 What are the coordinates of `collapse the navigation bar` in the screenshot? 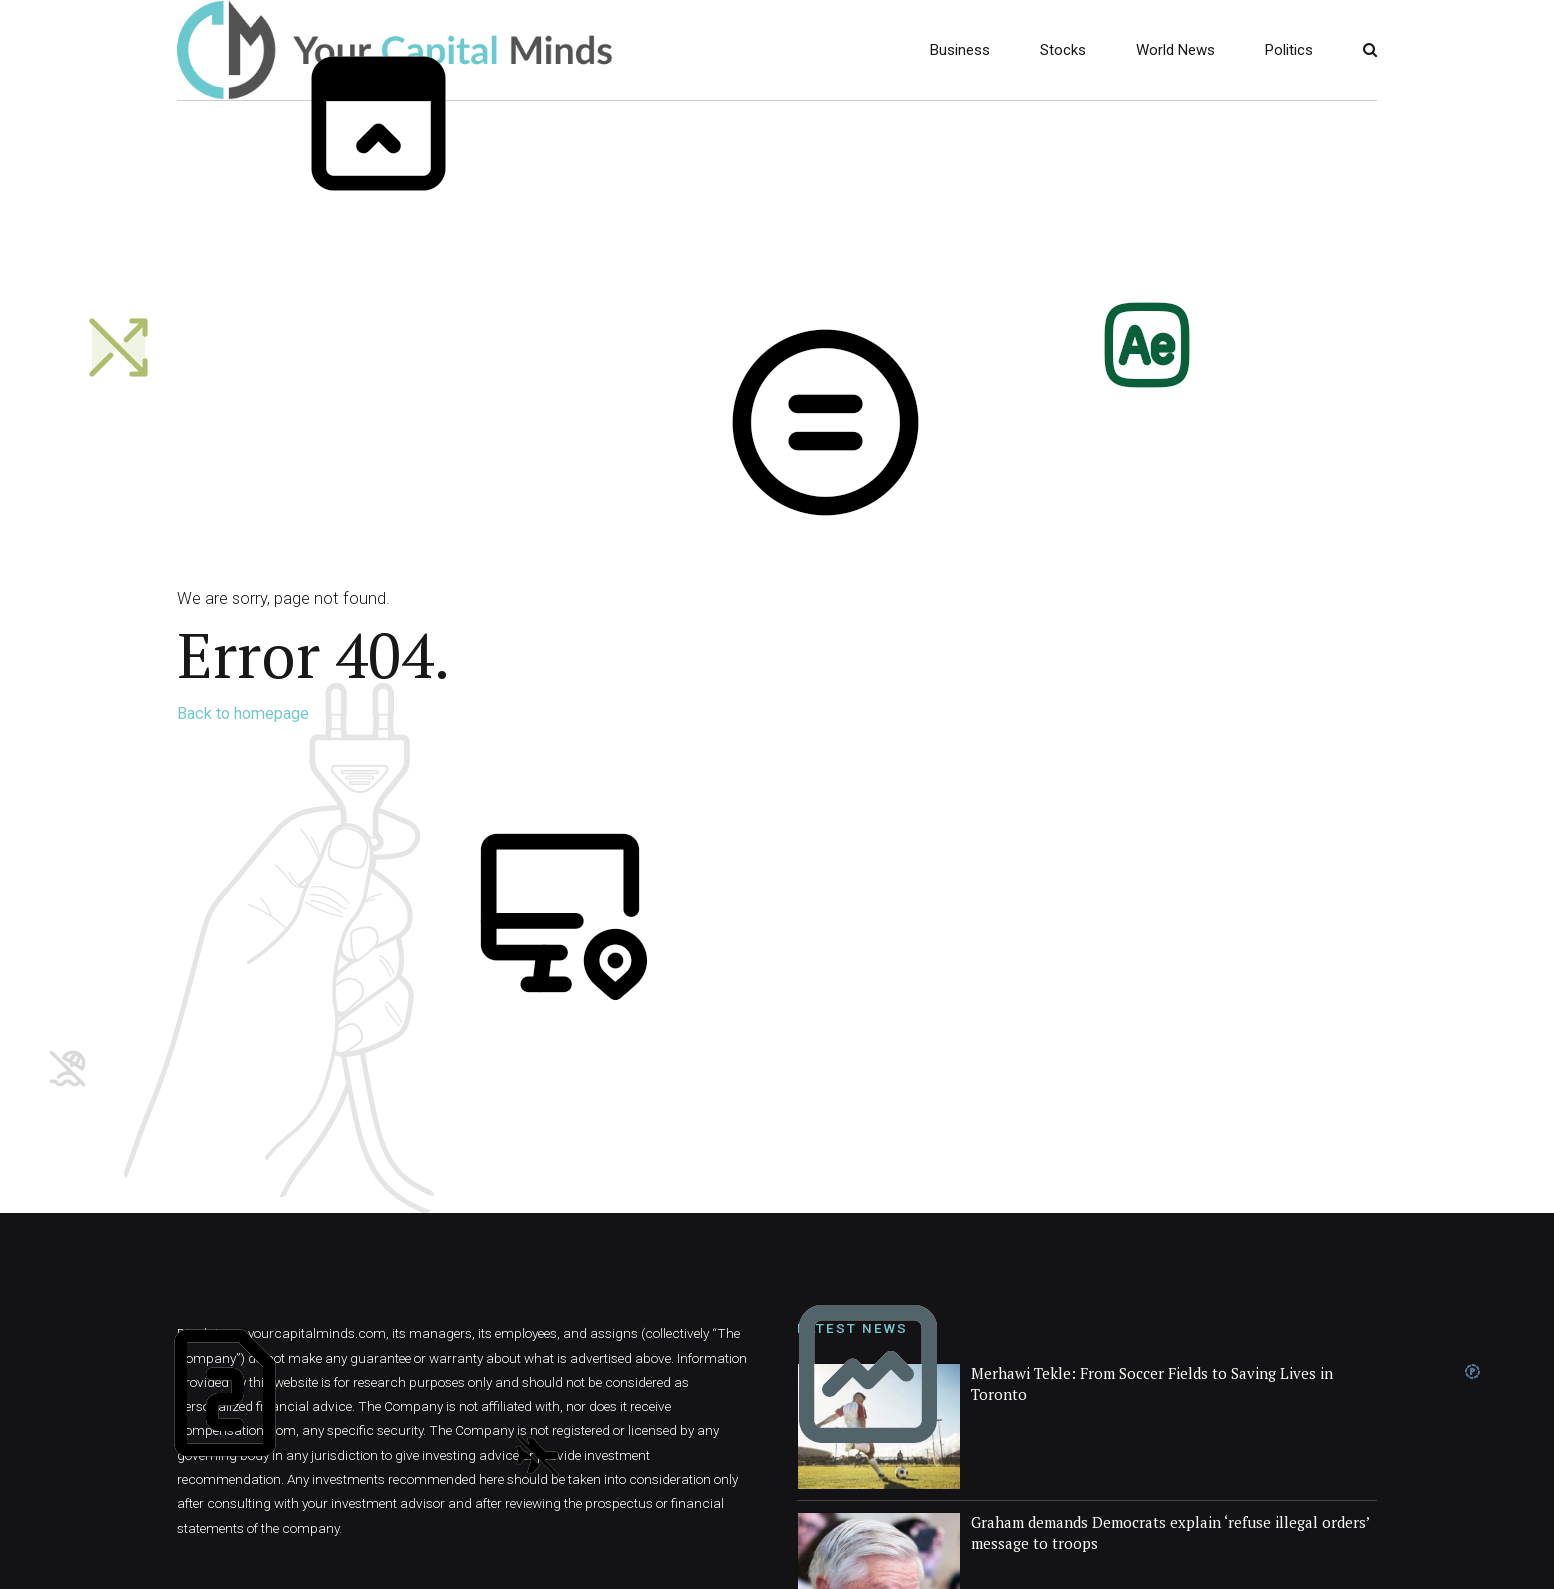 It's located at (378, 123).